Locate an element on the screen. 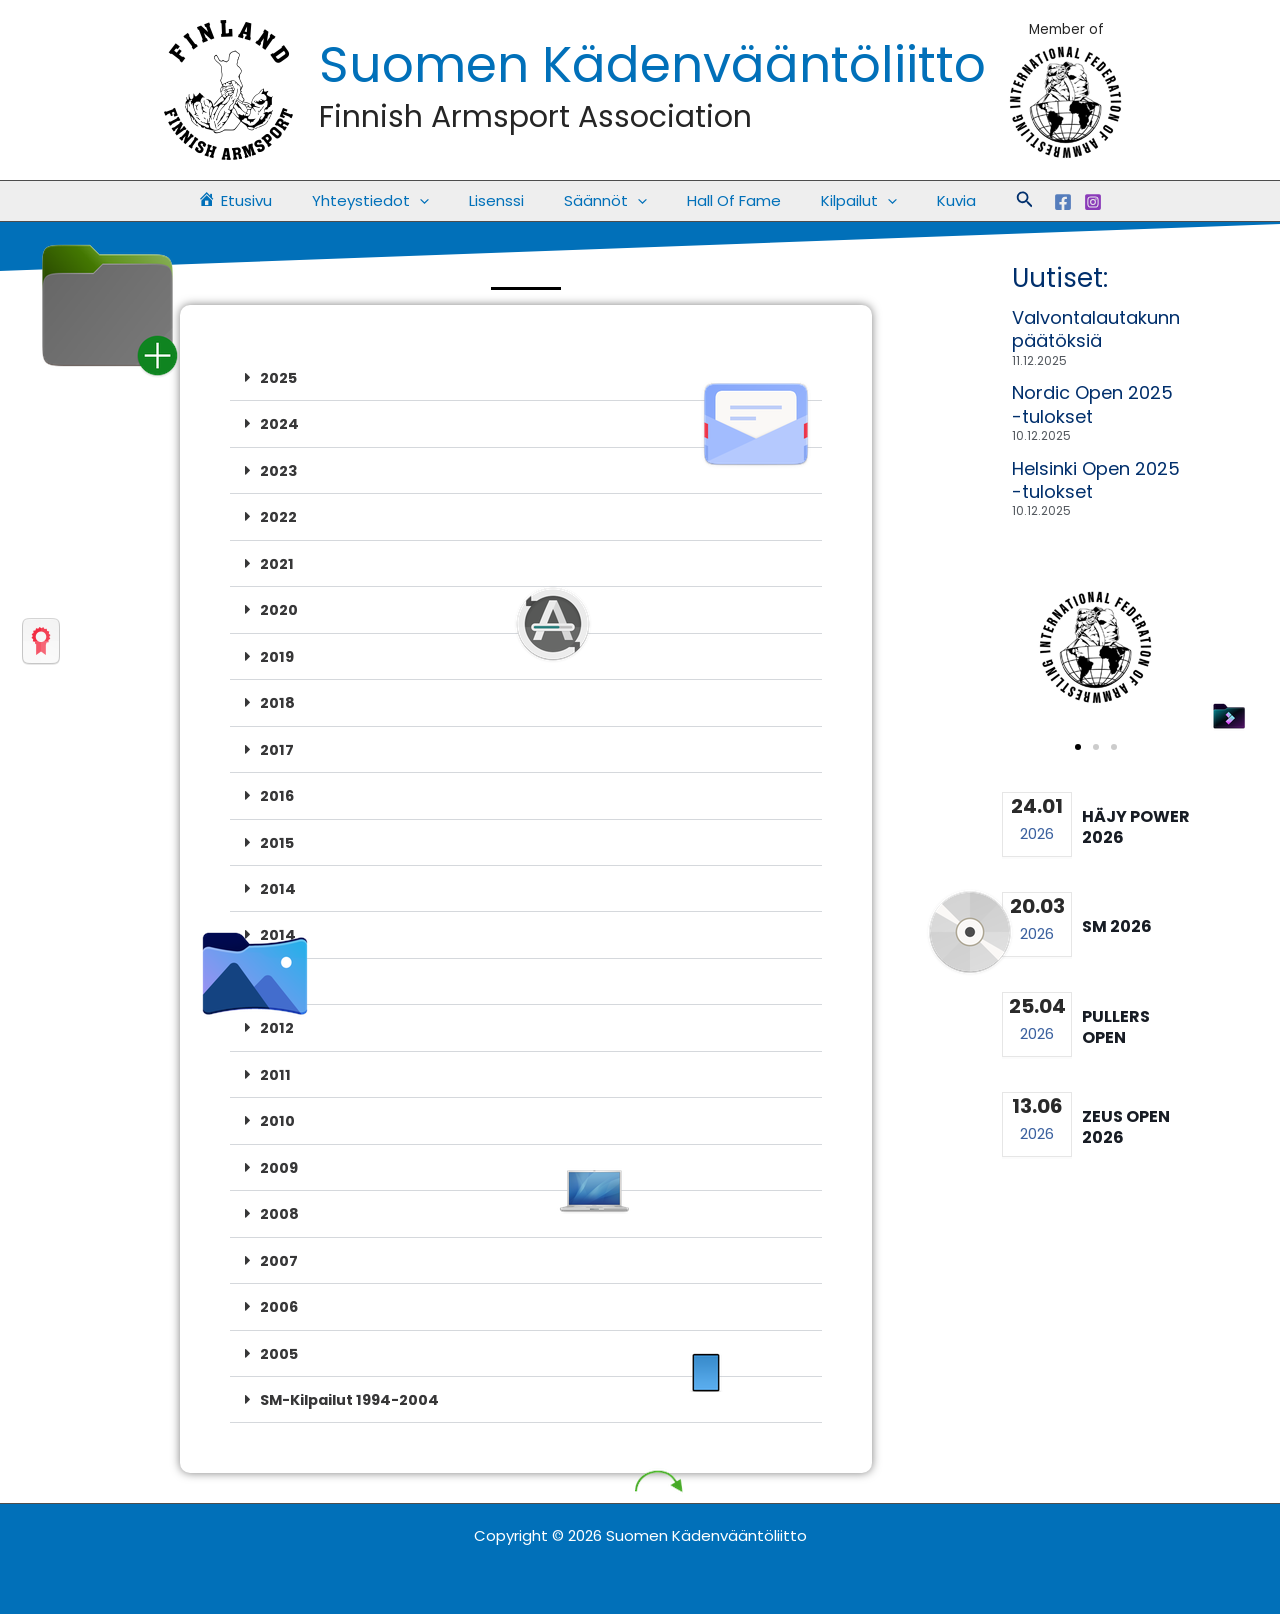  redo the last undone action is located at coordinates (659, 1481).